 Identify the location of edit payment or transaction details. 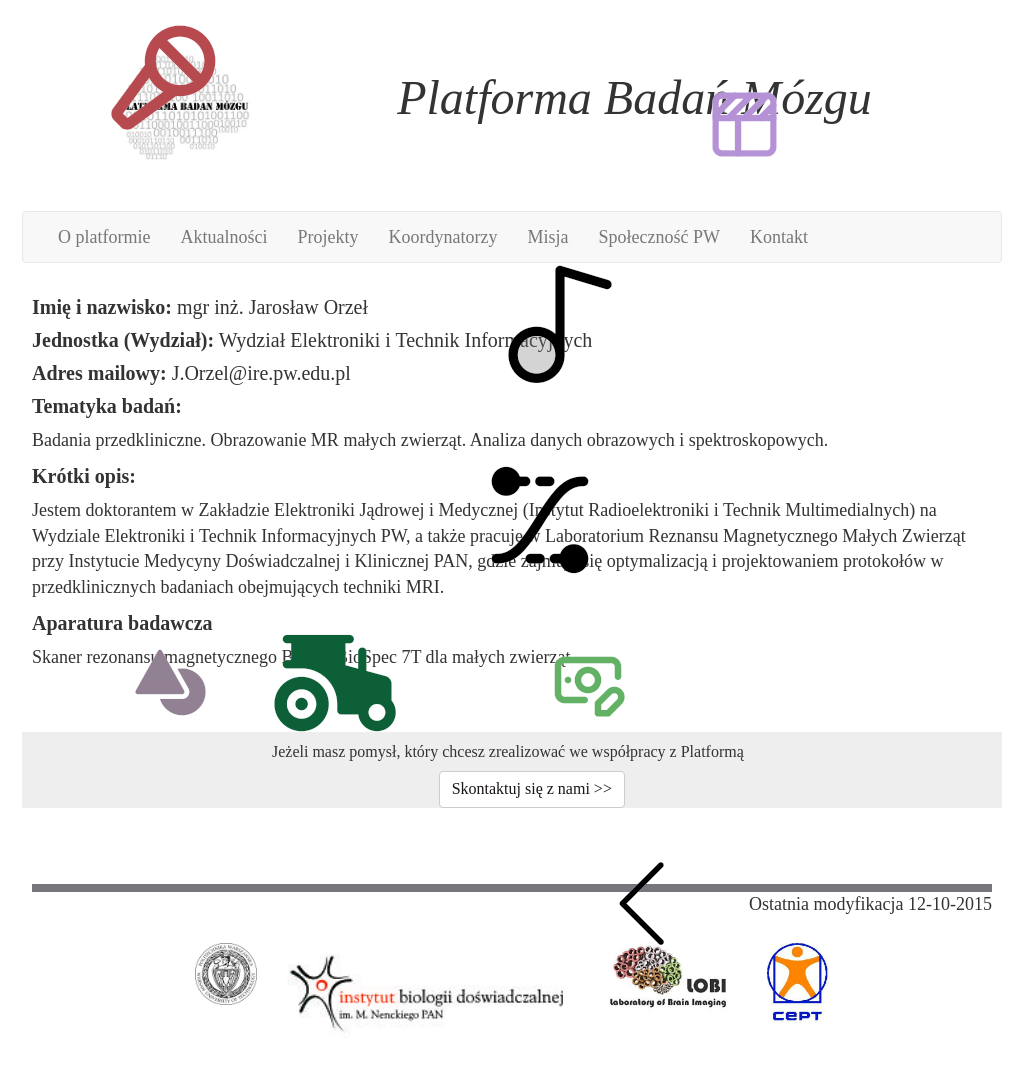
(588, 680).